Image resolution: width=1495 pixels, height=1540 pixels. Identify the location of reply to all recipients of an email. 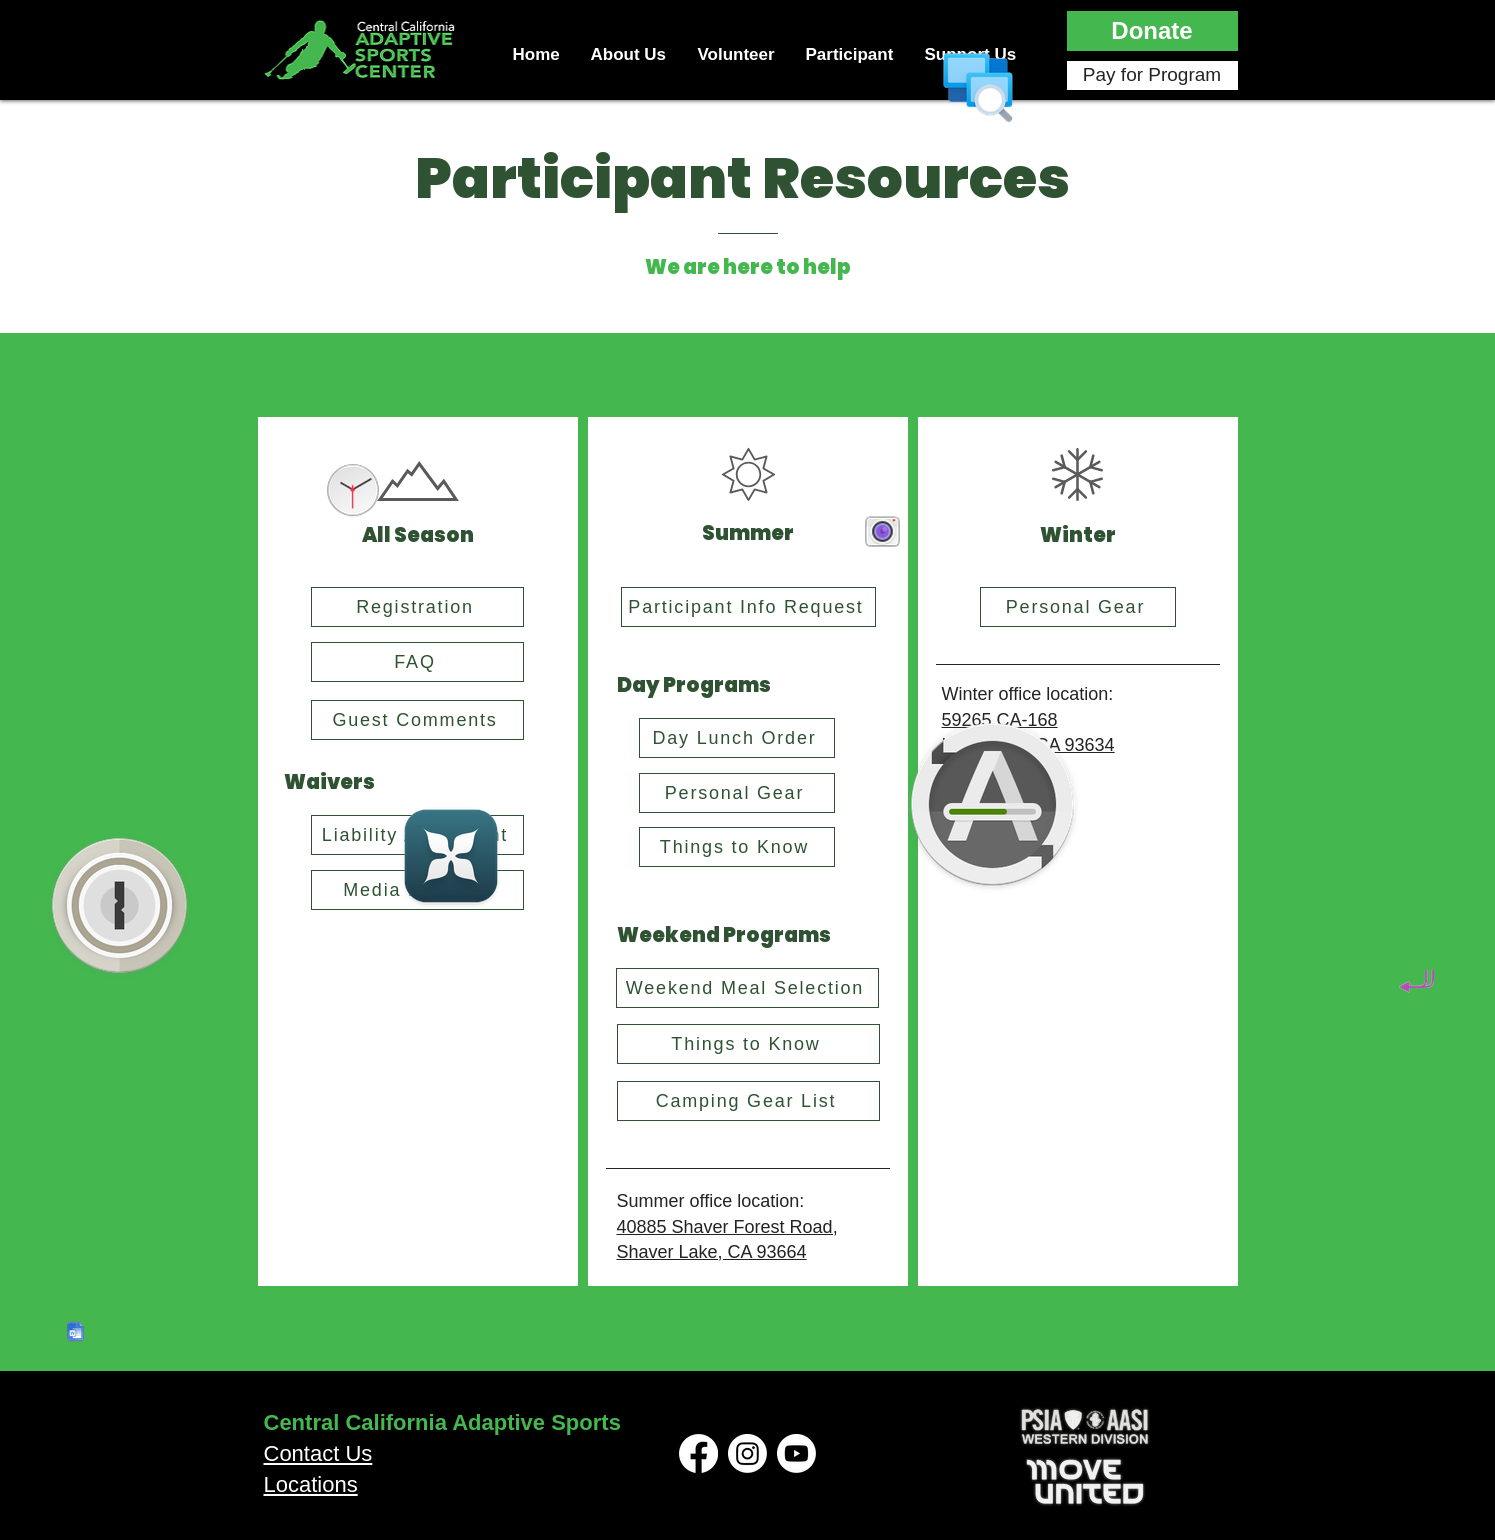
(1416, 979).